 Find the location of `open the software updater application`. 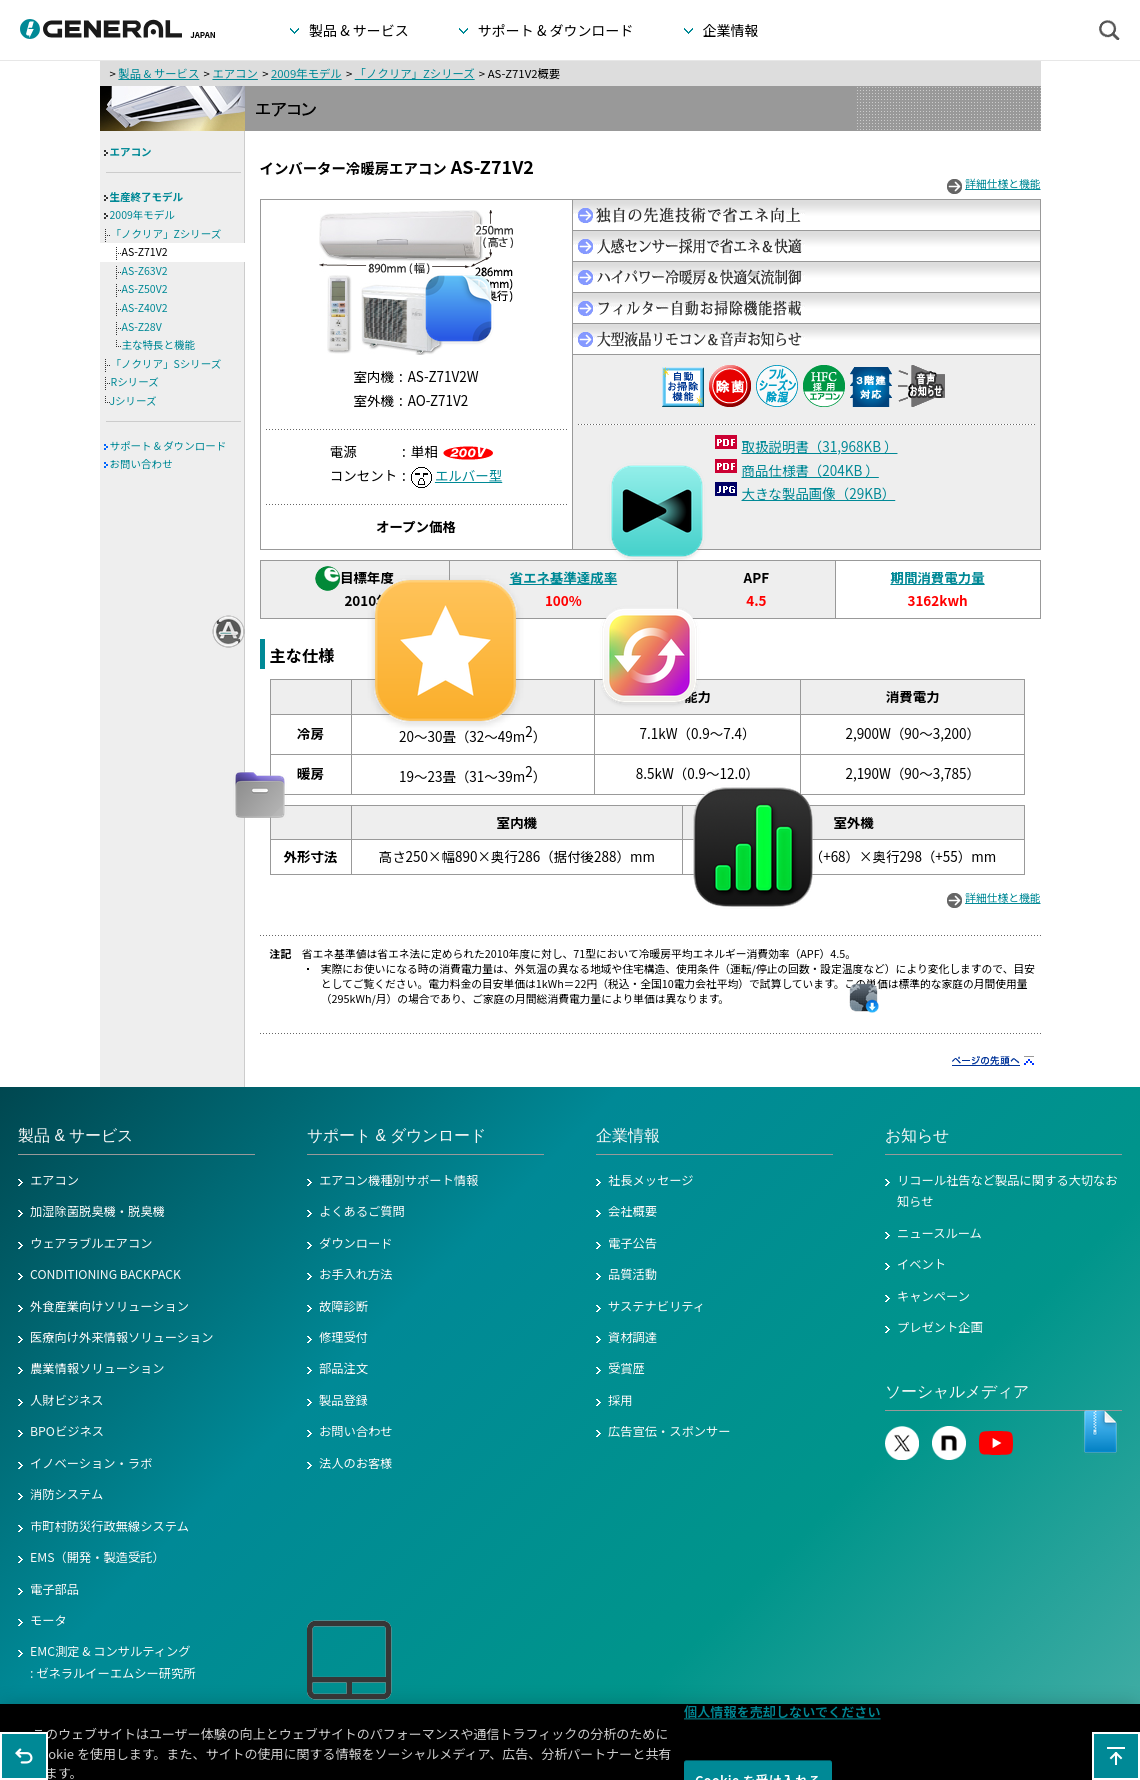

open the software updater application is located at coordinates (228, 631).